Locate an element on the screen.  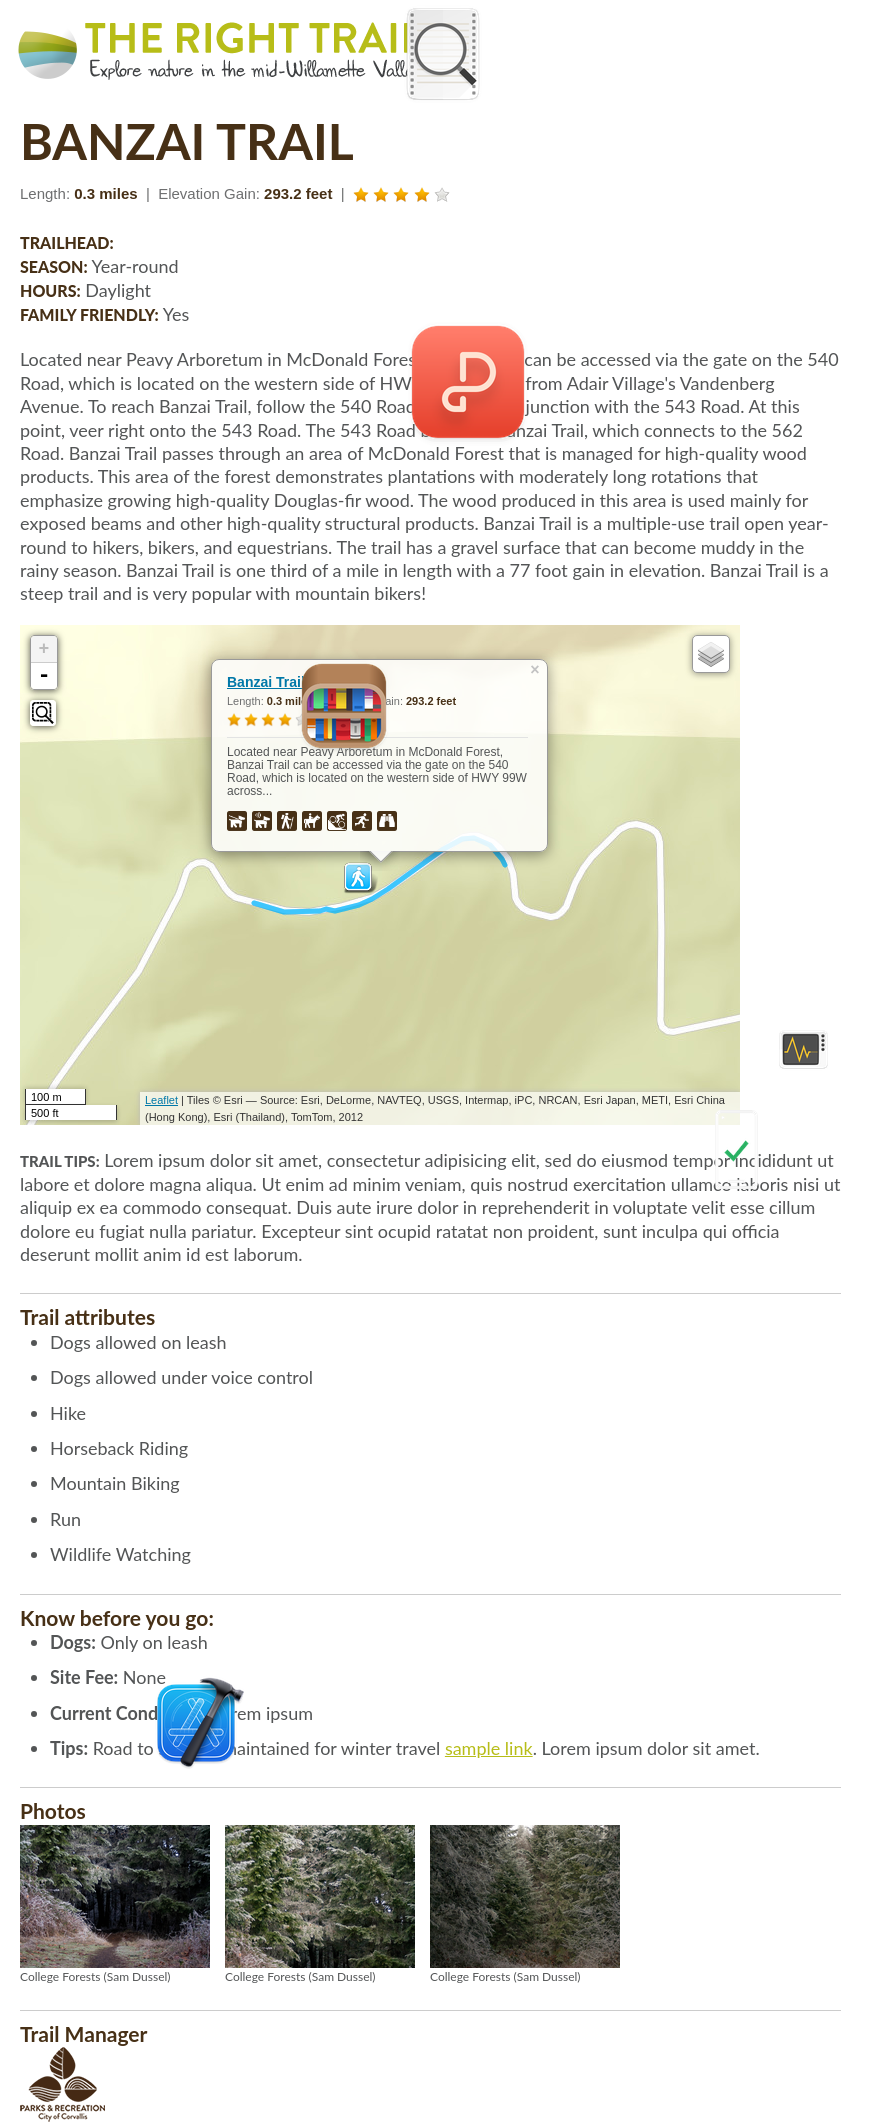
open wps pdf editor application is located at coordinates (468, 382).